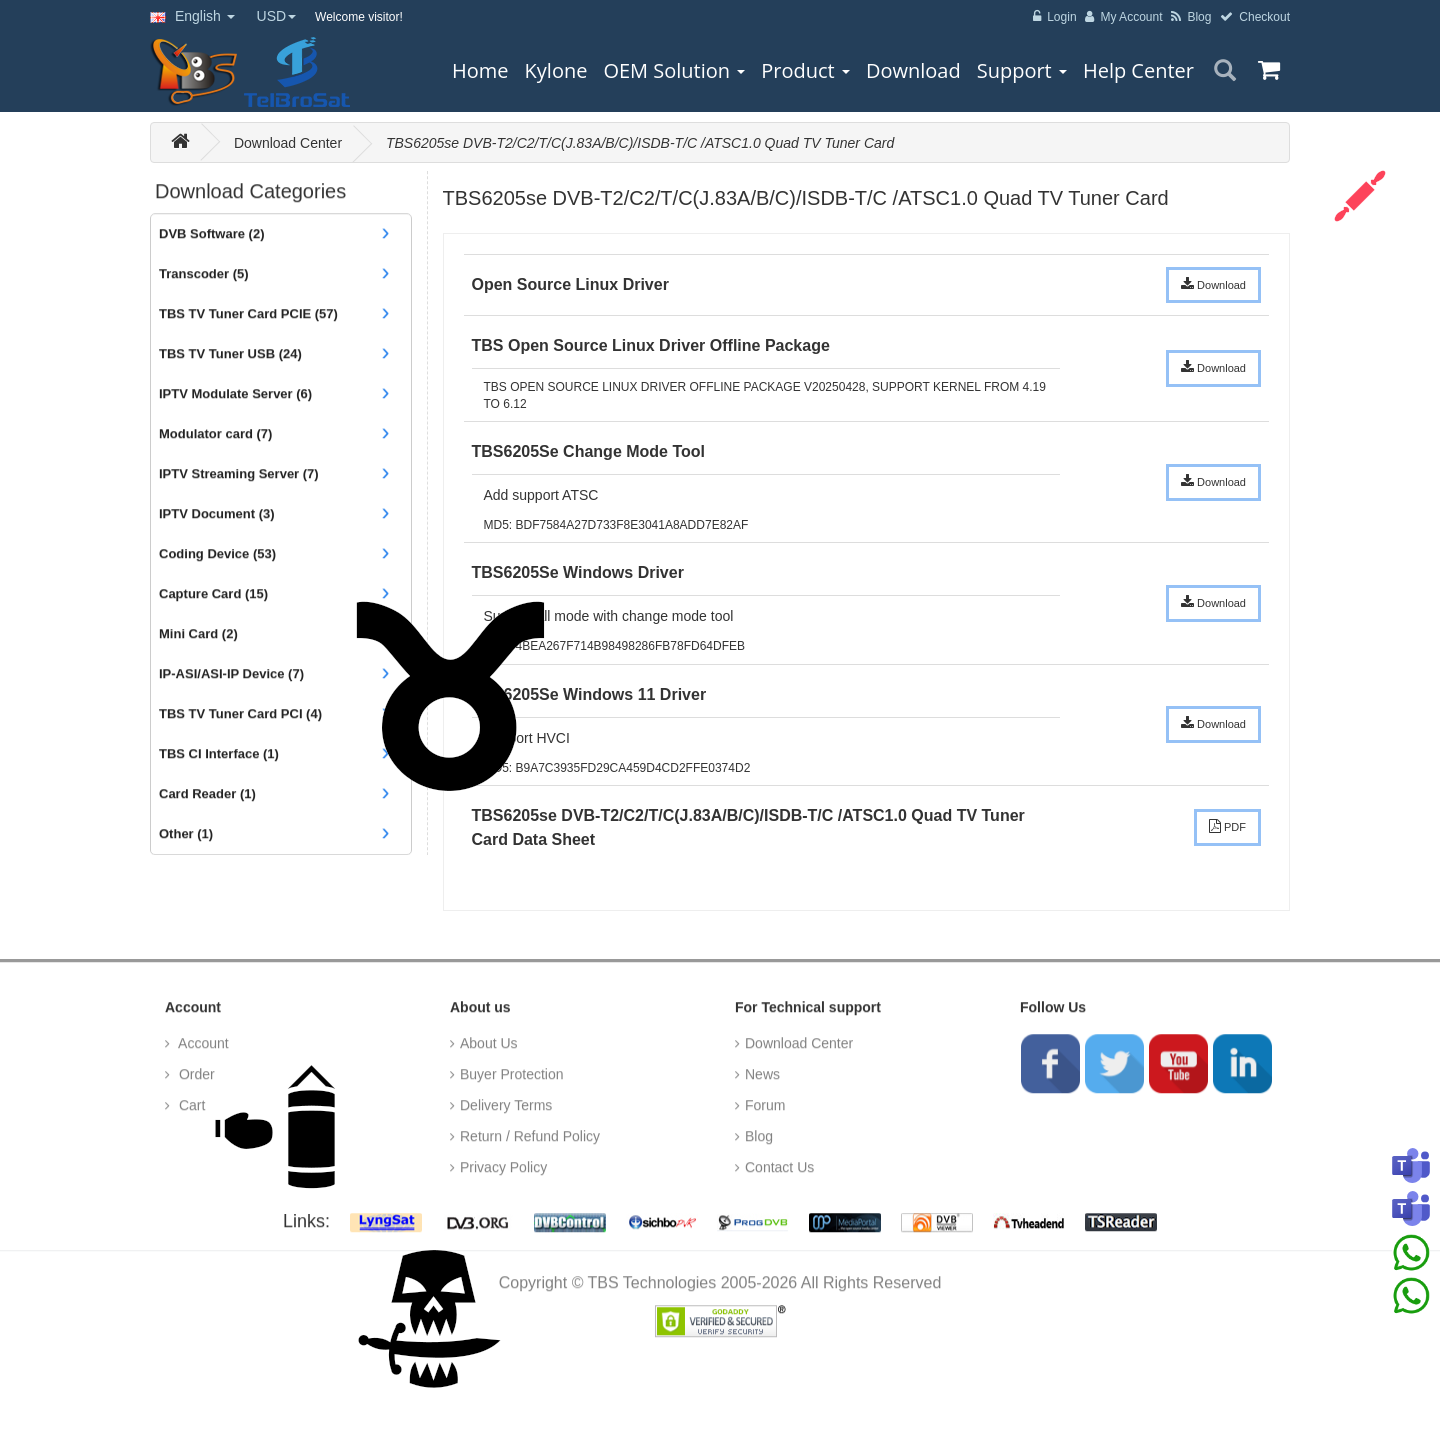  I want to click on access baking or cooking tools, so click(1360, 196).